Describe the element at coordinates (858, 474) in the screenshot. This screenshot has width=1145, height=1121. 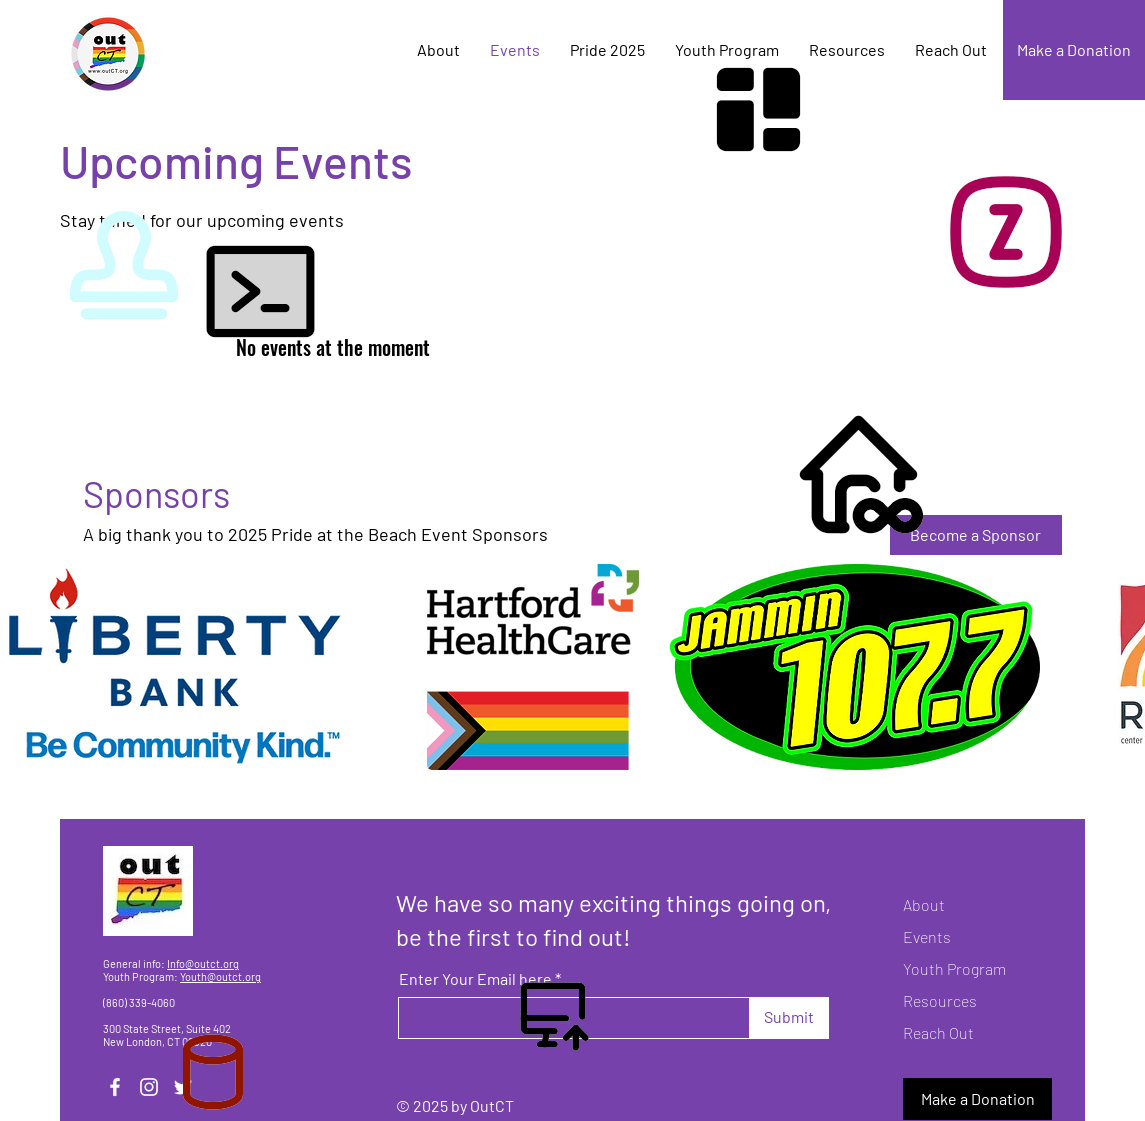
I see `access smart home automation settings` at that location.